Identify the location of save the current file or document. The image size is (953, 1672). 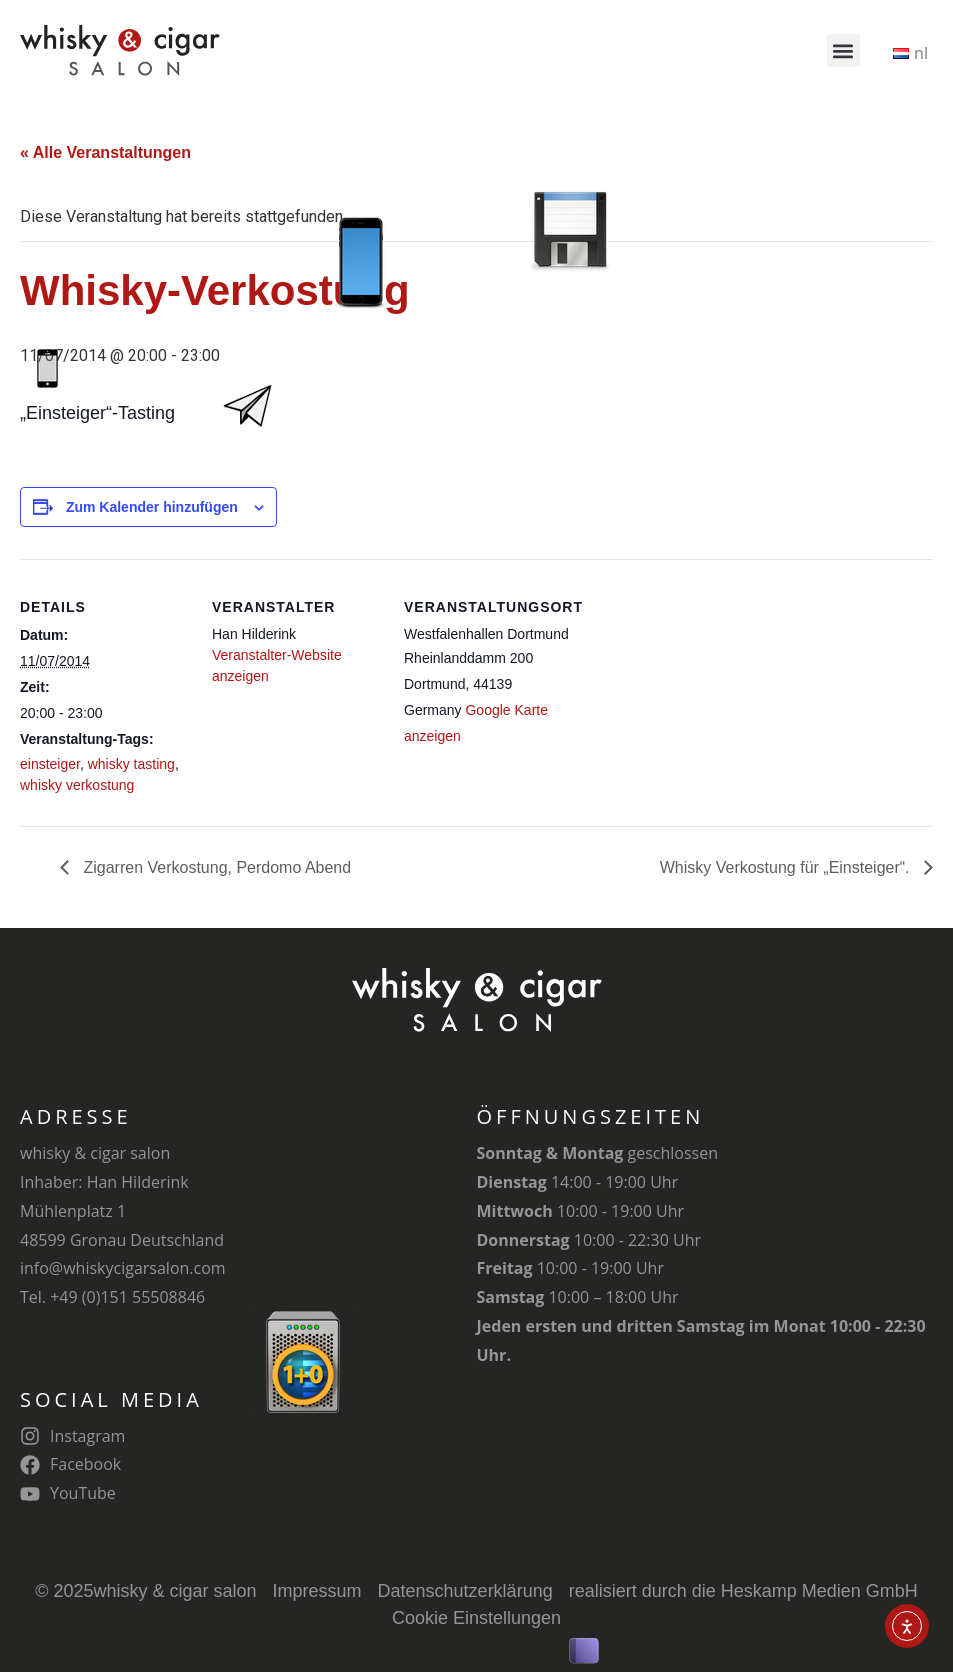
(572, 231).